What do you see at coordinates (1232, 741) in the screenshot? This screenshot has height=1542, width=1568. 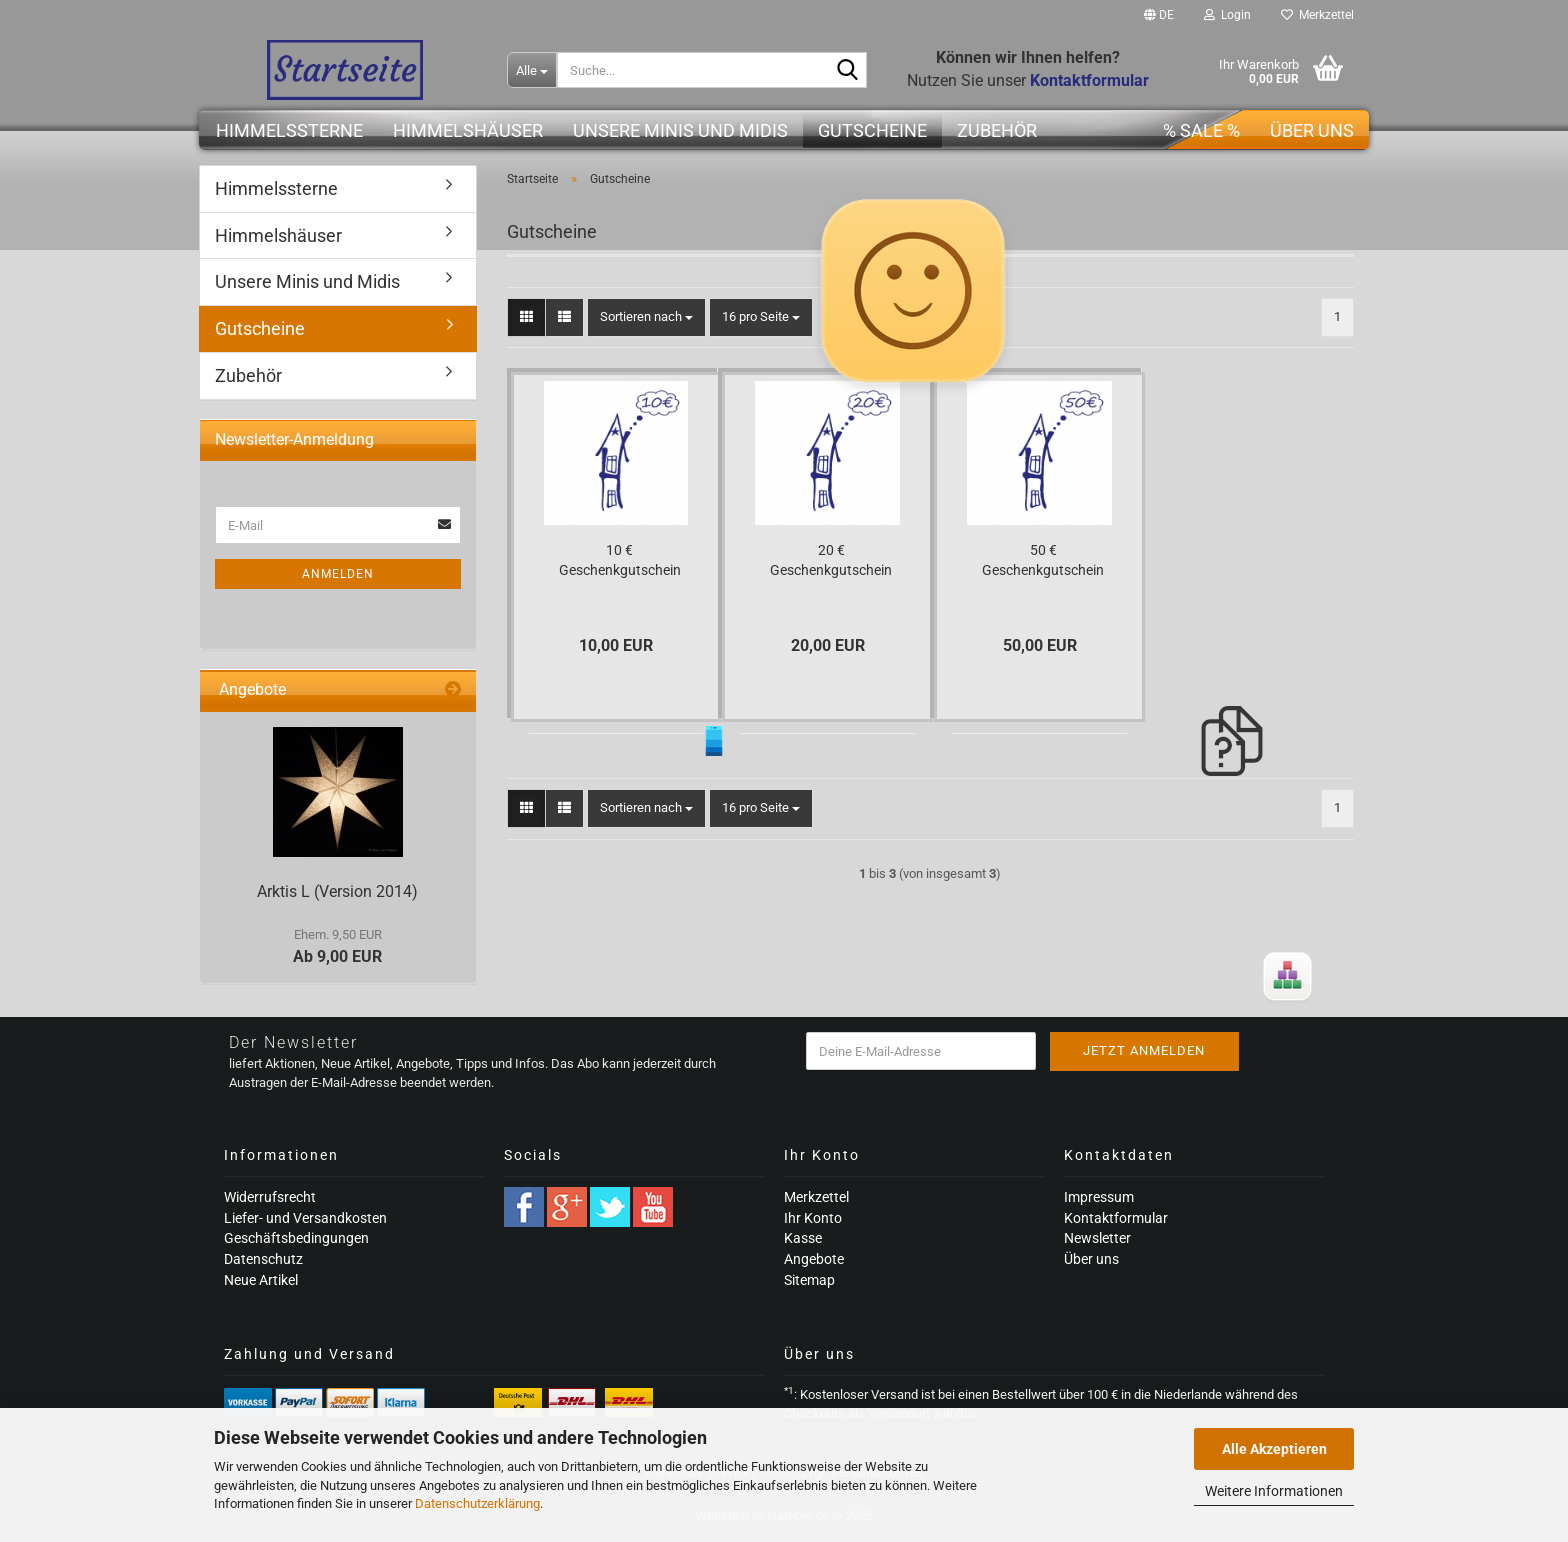 I see `access frequently asked questions` at bounding box center [1232, 741].